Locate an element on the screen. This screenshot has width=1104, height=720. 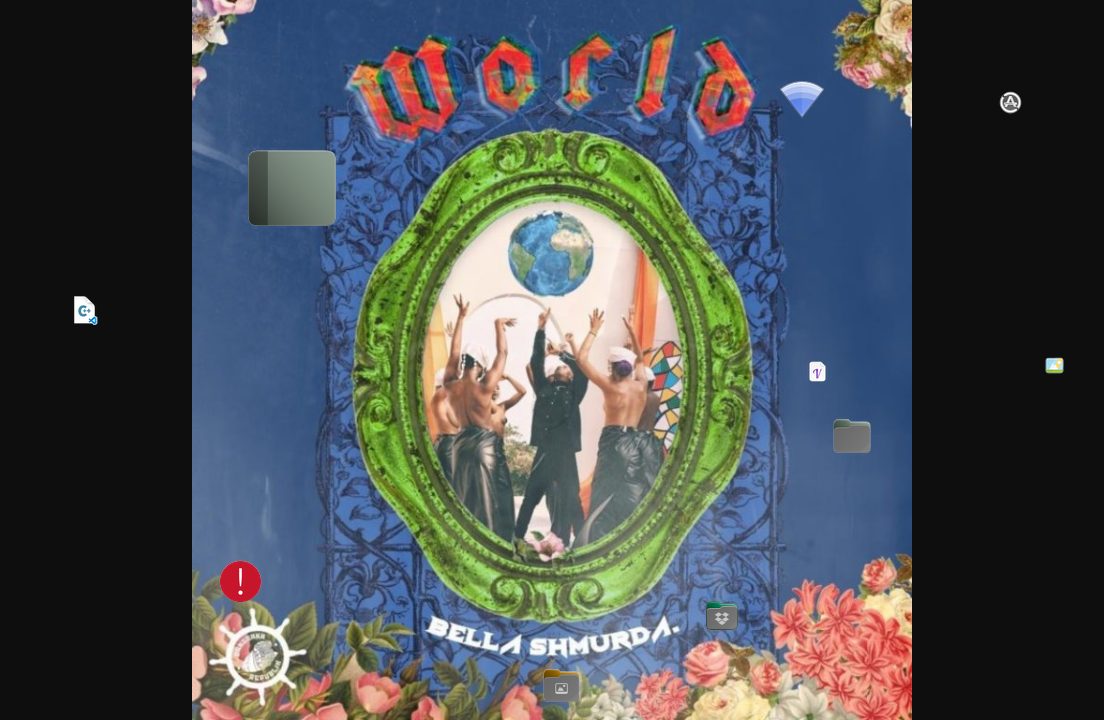
vala source code file is located at coordinates (817, 371).